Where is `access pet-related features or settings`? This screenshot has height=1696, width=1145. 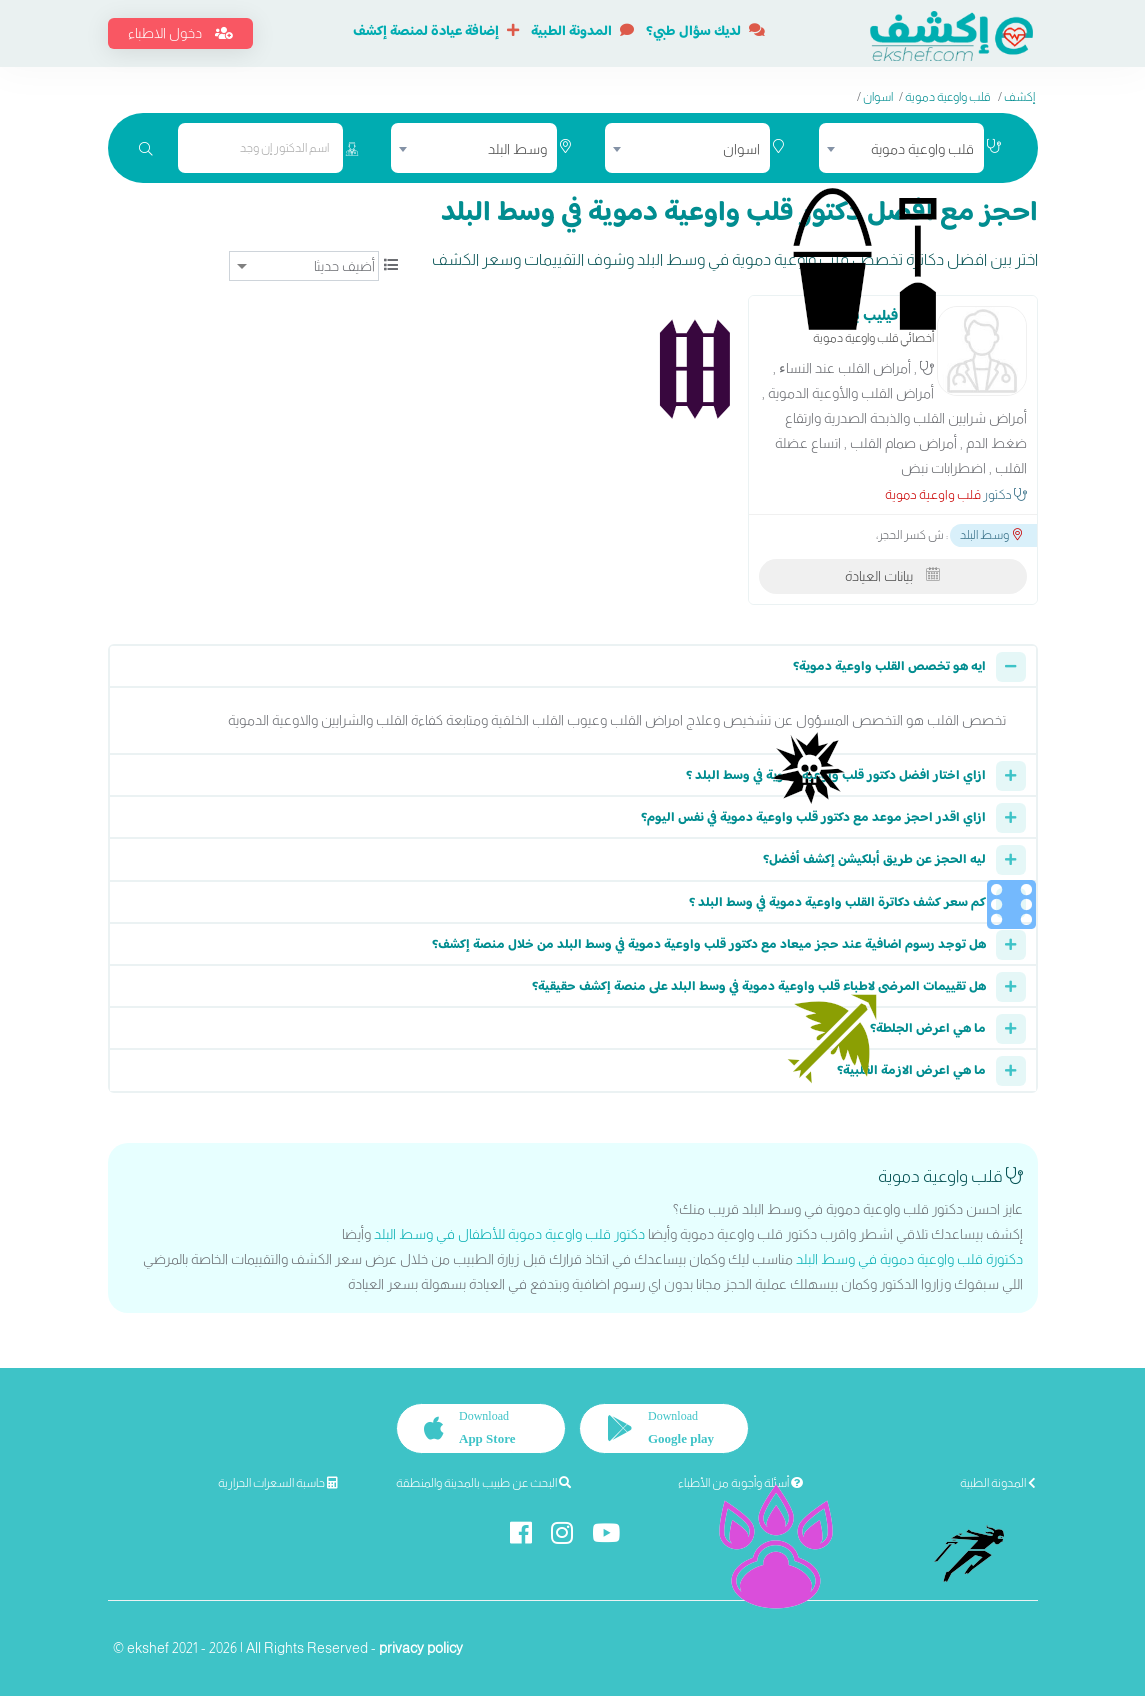
access pet-related features or settings is located at coordinates (775, 1546).